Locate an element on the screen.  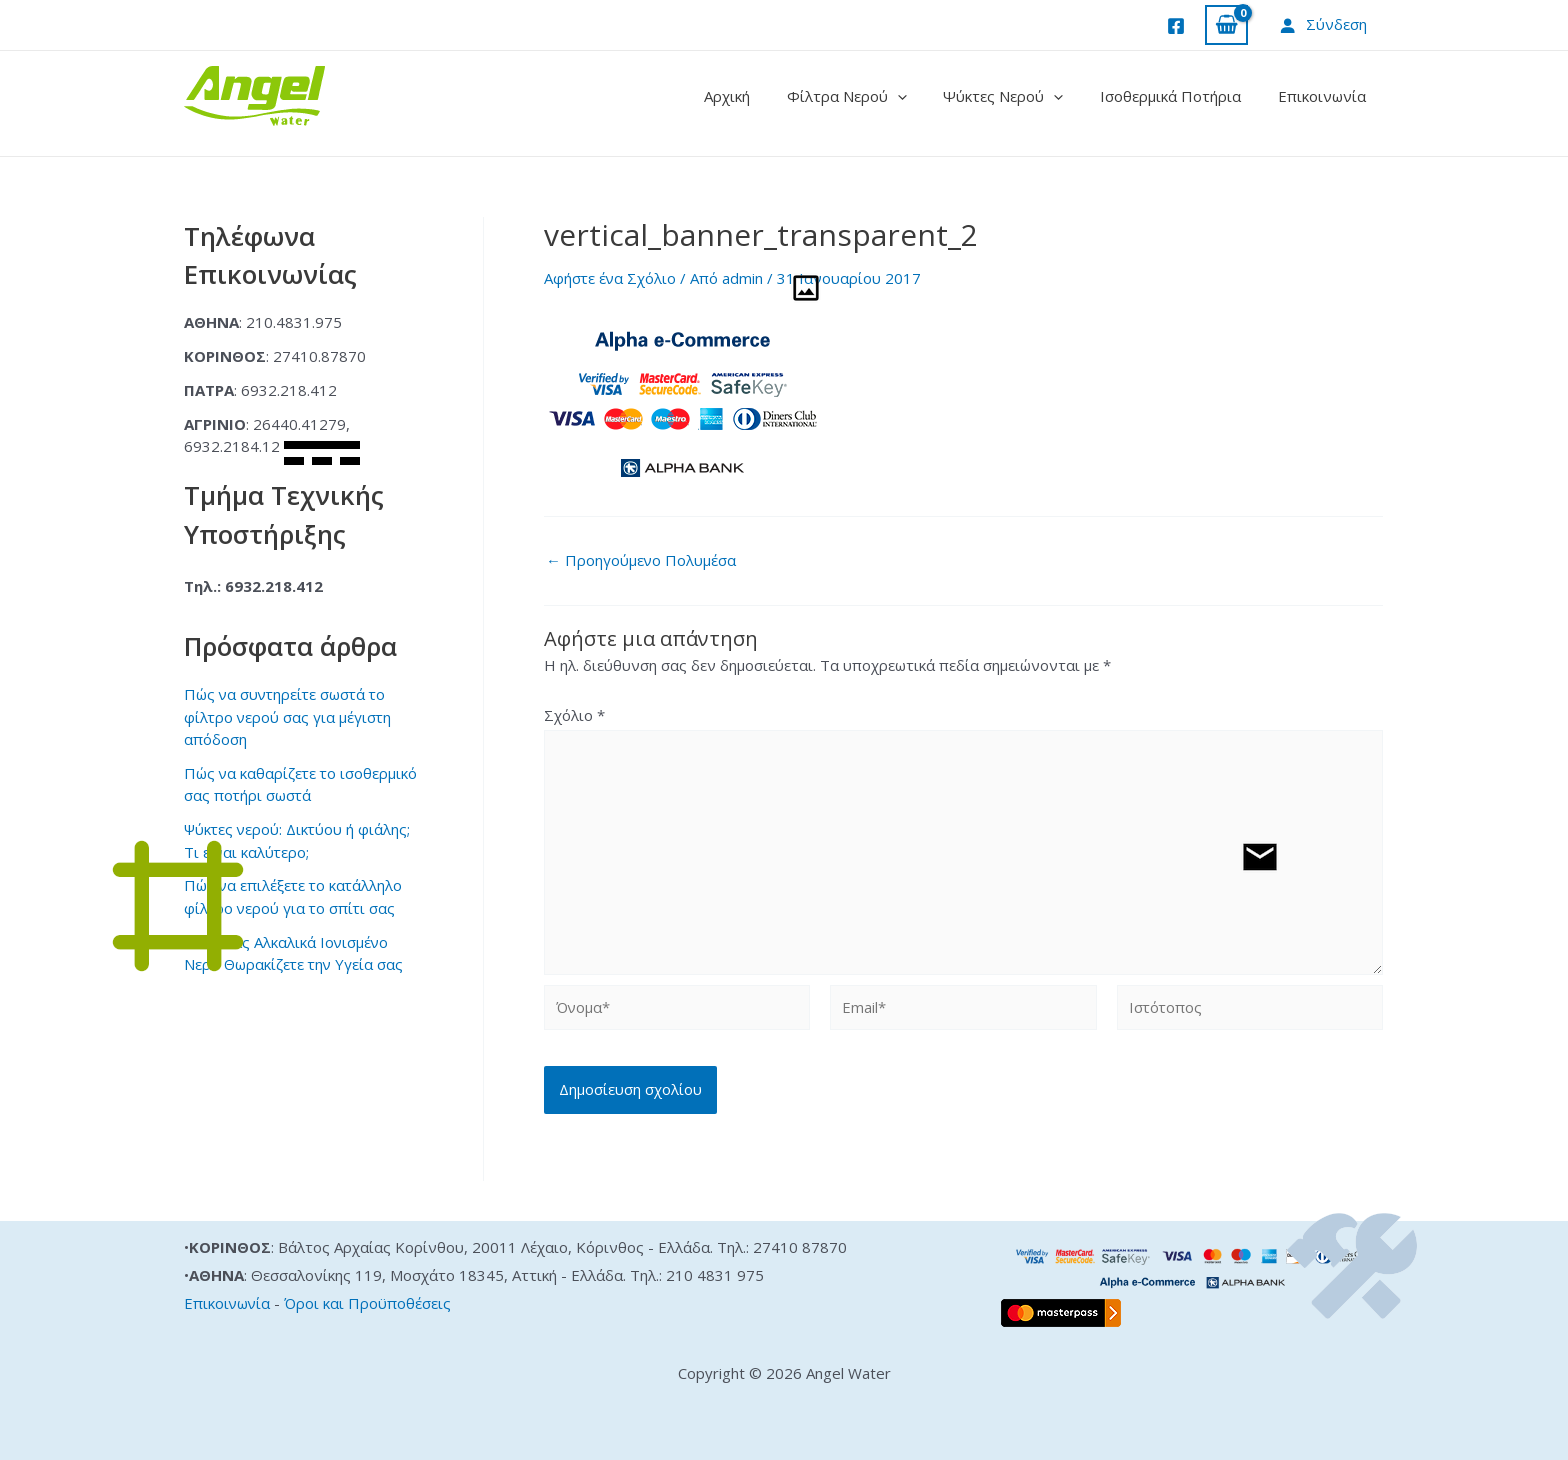
open your email inbox is located at coordinates (1260, 857).